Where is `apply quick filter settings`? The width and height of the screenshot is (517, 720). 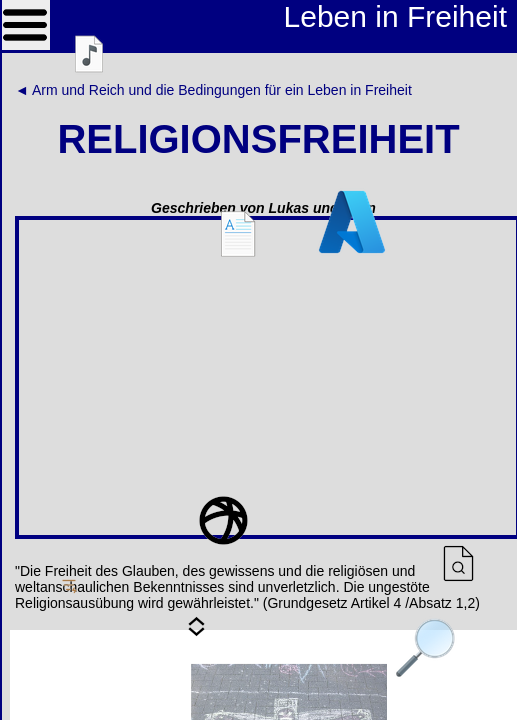 apply quick filter settings is located at coordinates (69, 585).